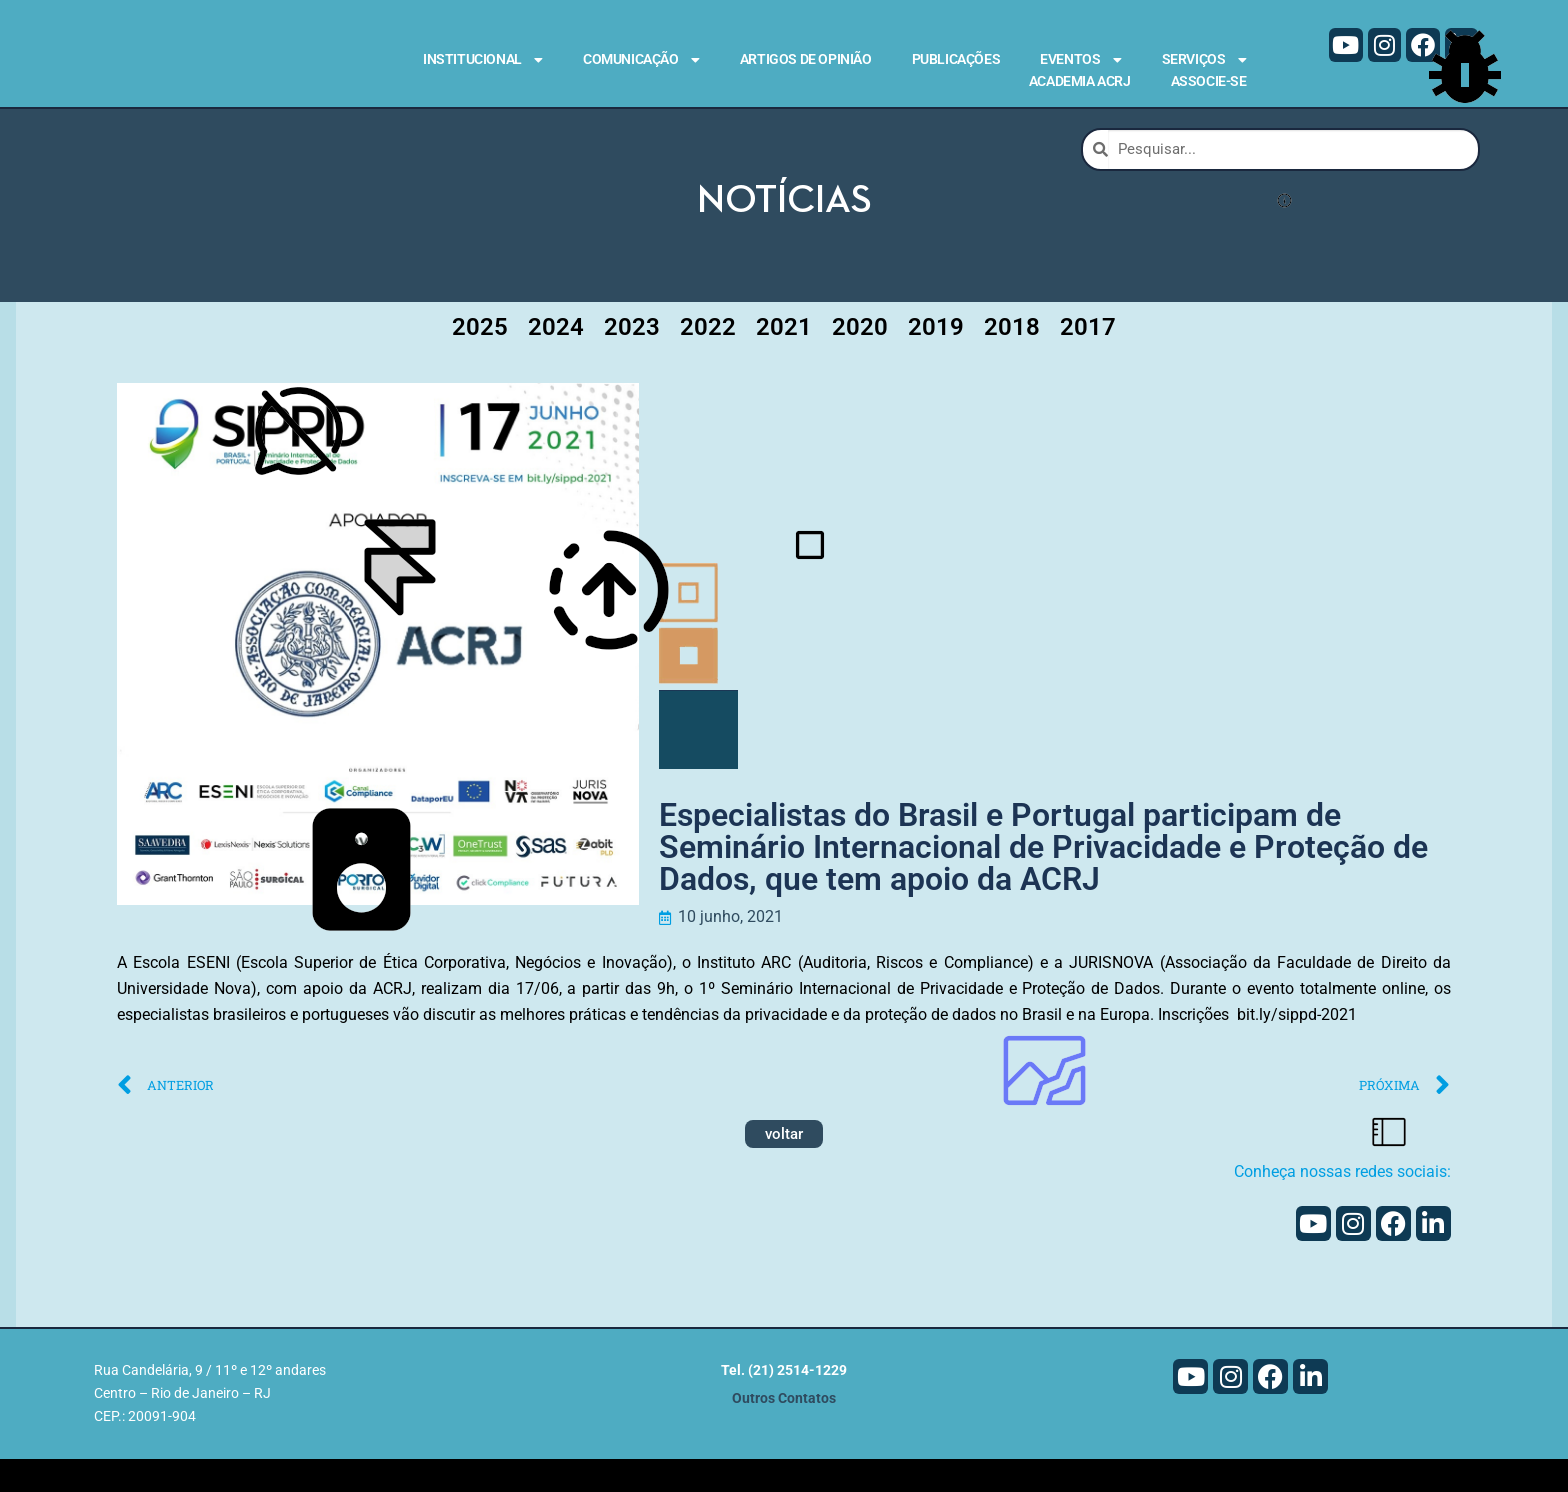 The image size is (1568, 1492). What do you see at coordinates (609, 590) in the screenshot?
I see `upload in progress` at bounding box center [609, 590].